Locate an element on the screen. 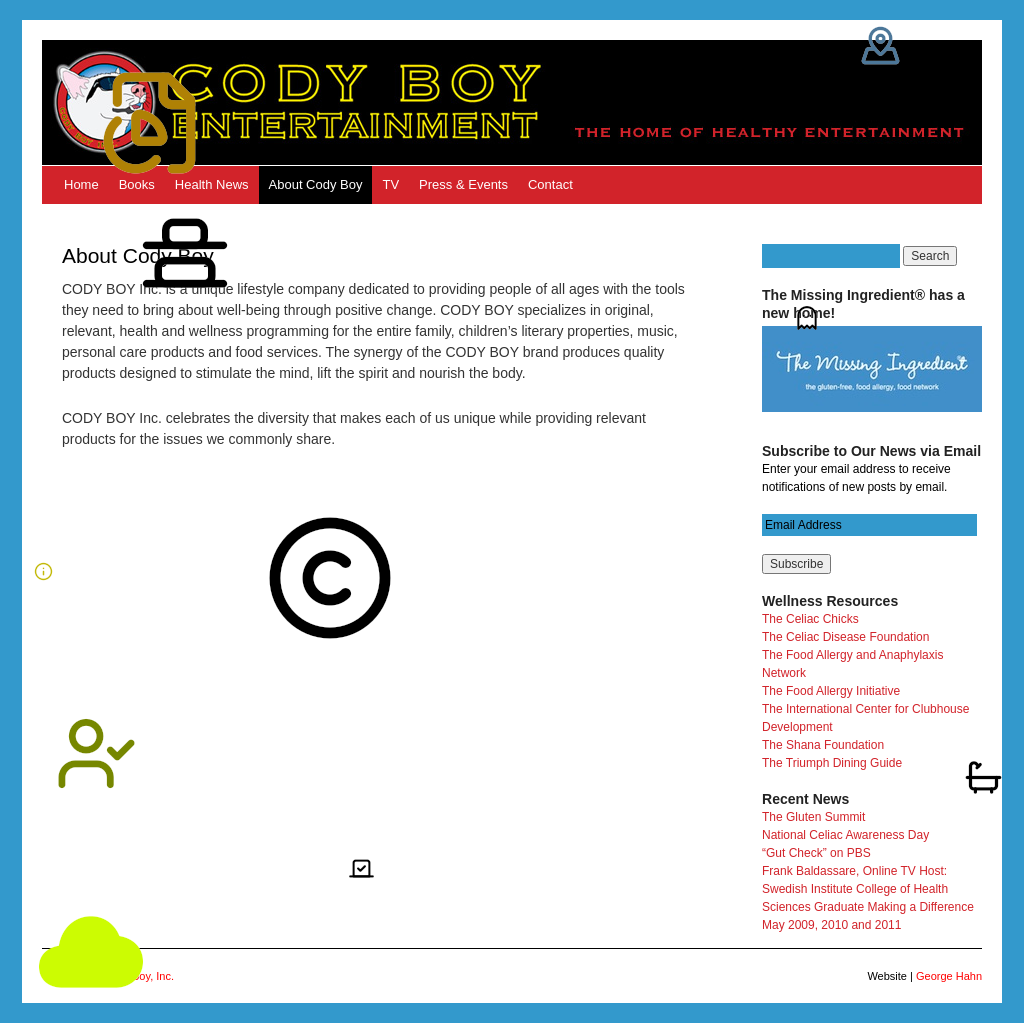 The width and height of the screenshot is (1024, 1023). indicates cloudy weather conditions is located at coordinates (91, 952).